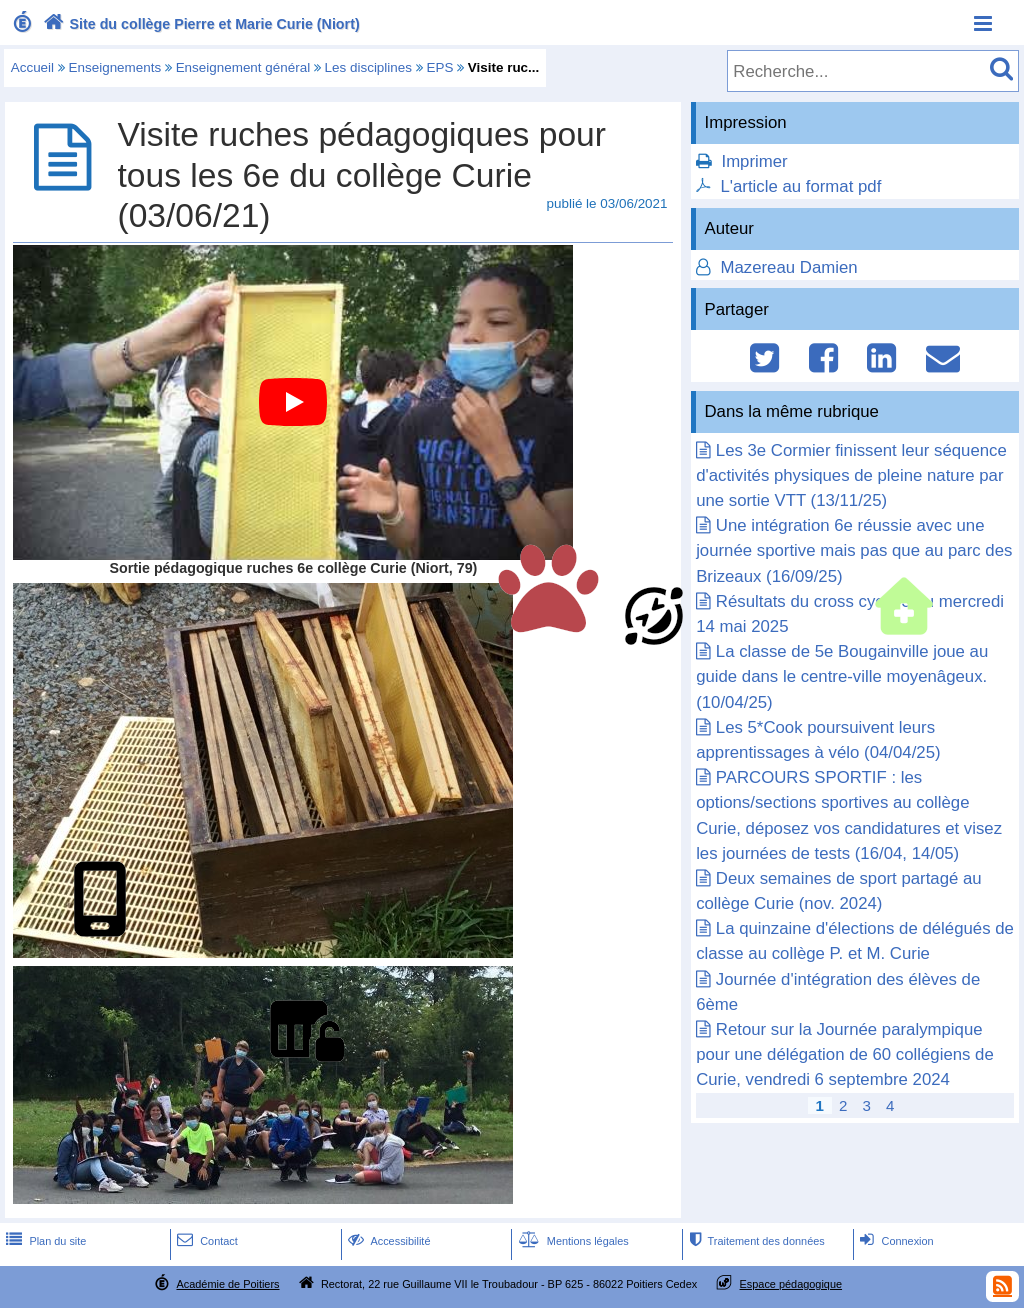 The height and width of the screenshot is (1308, 1024). I want to click on react with laughing emoji, so click(654, 616).